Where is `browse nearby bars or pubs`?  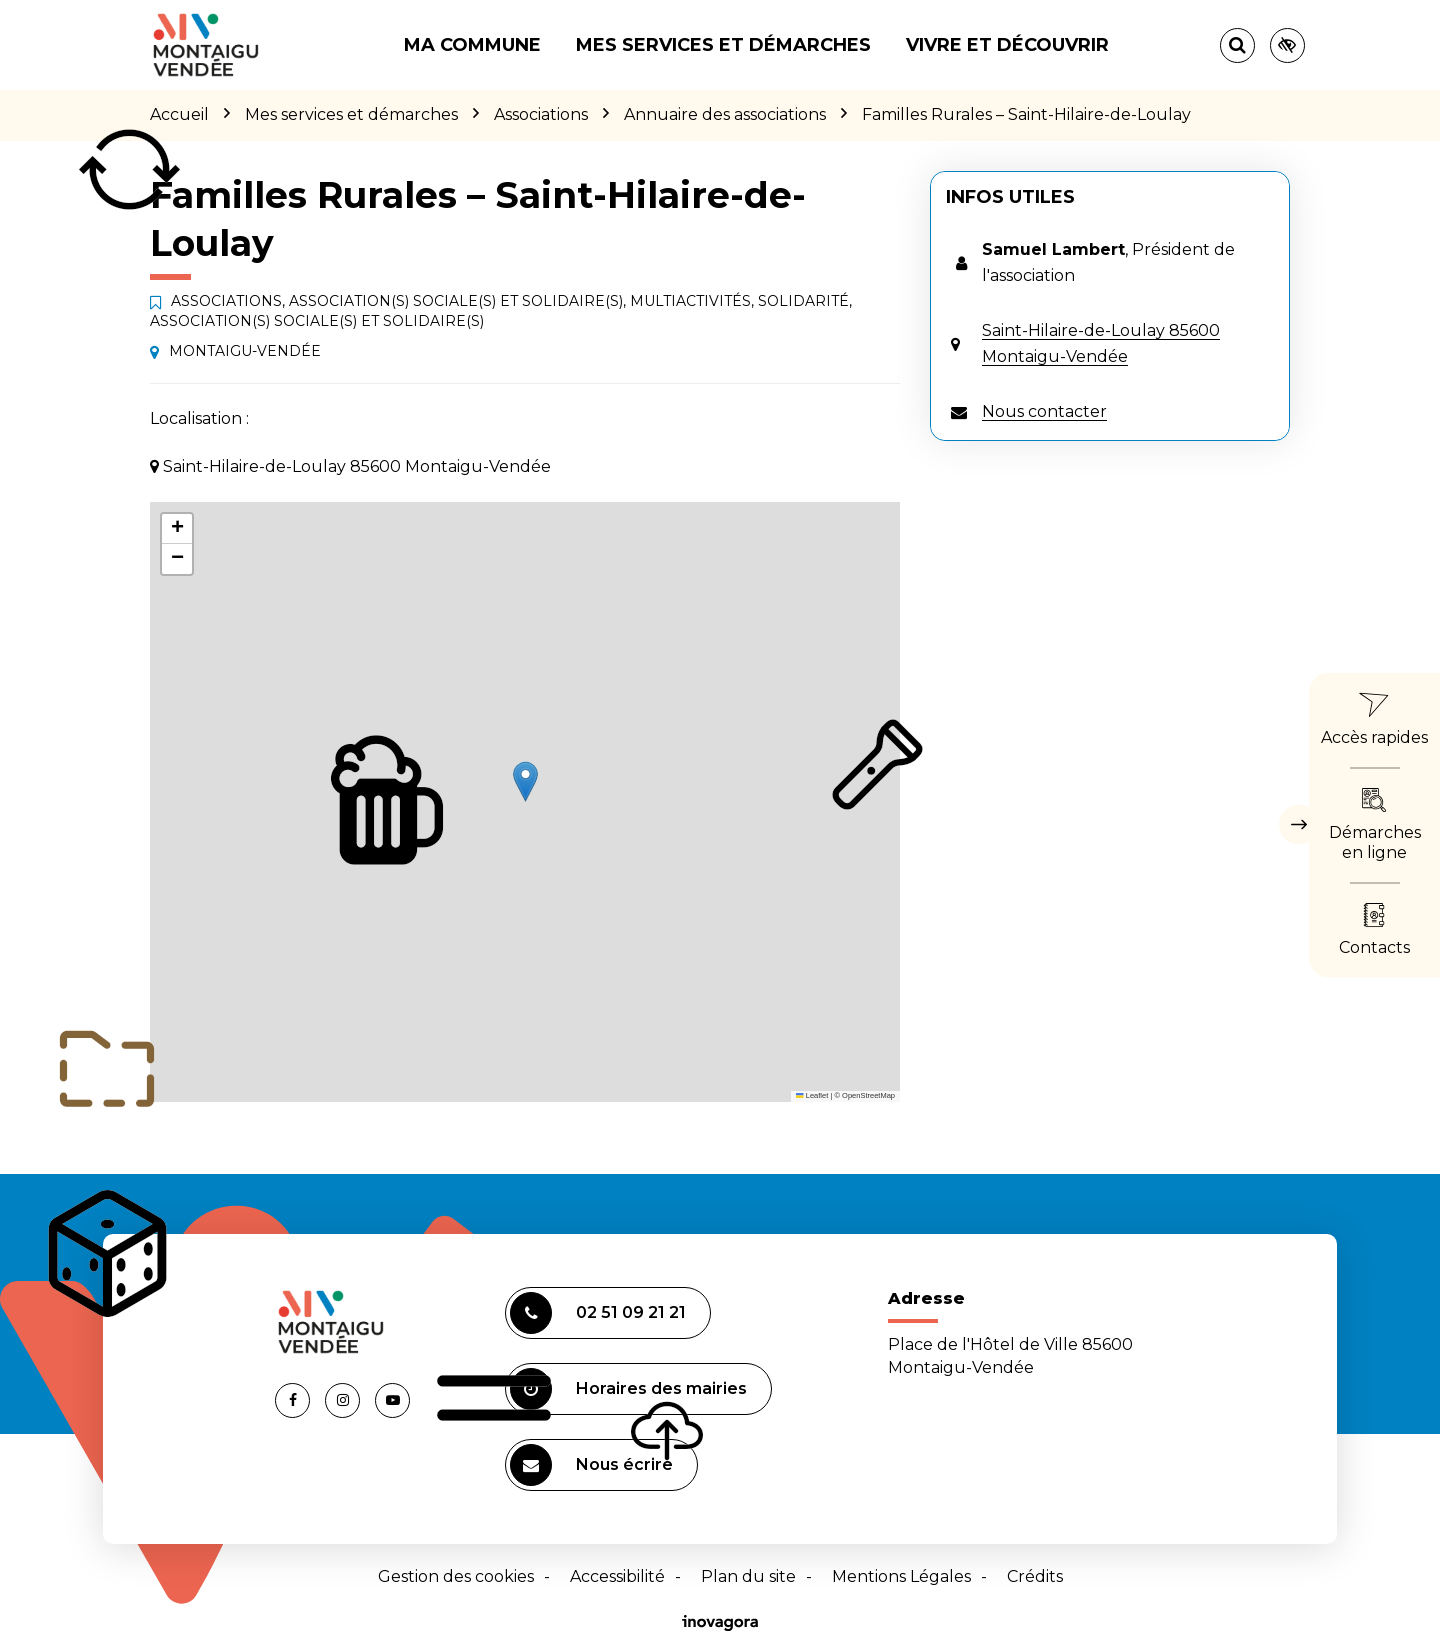
browse nearby bars or pubs is located at coordinates (387, 800).